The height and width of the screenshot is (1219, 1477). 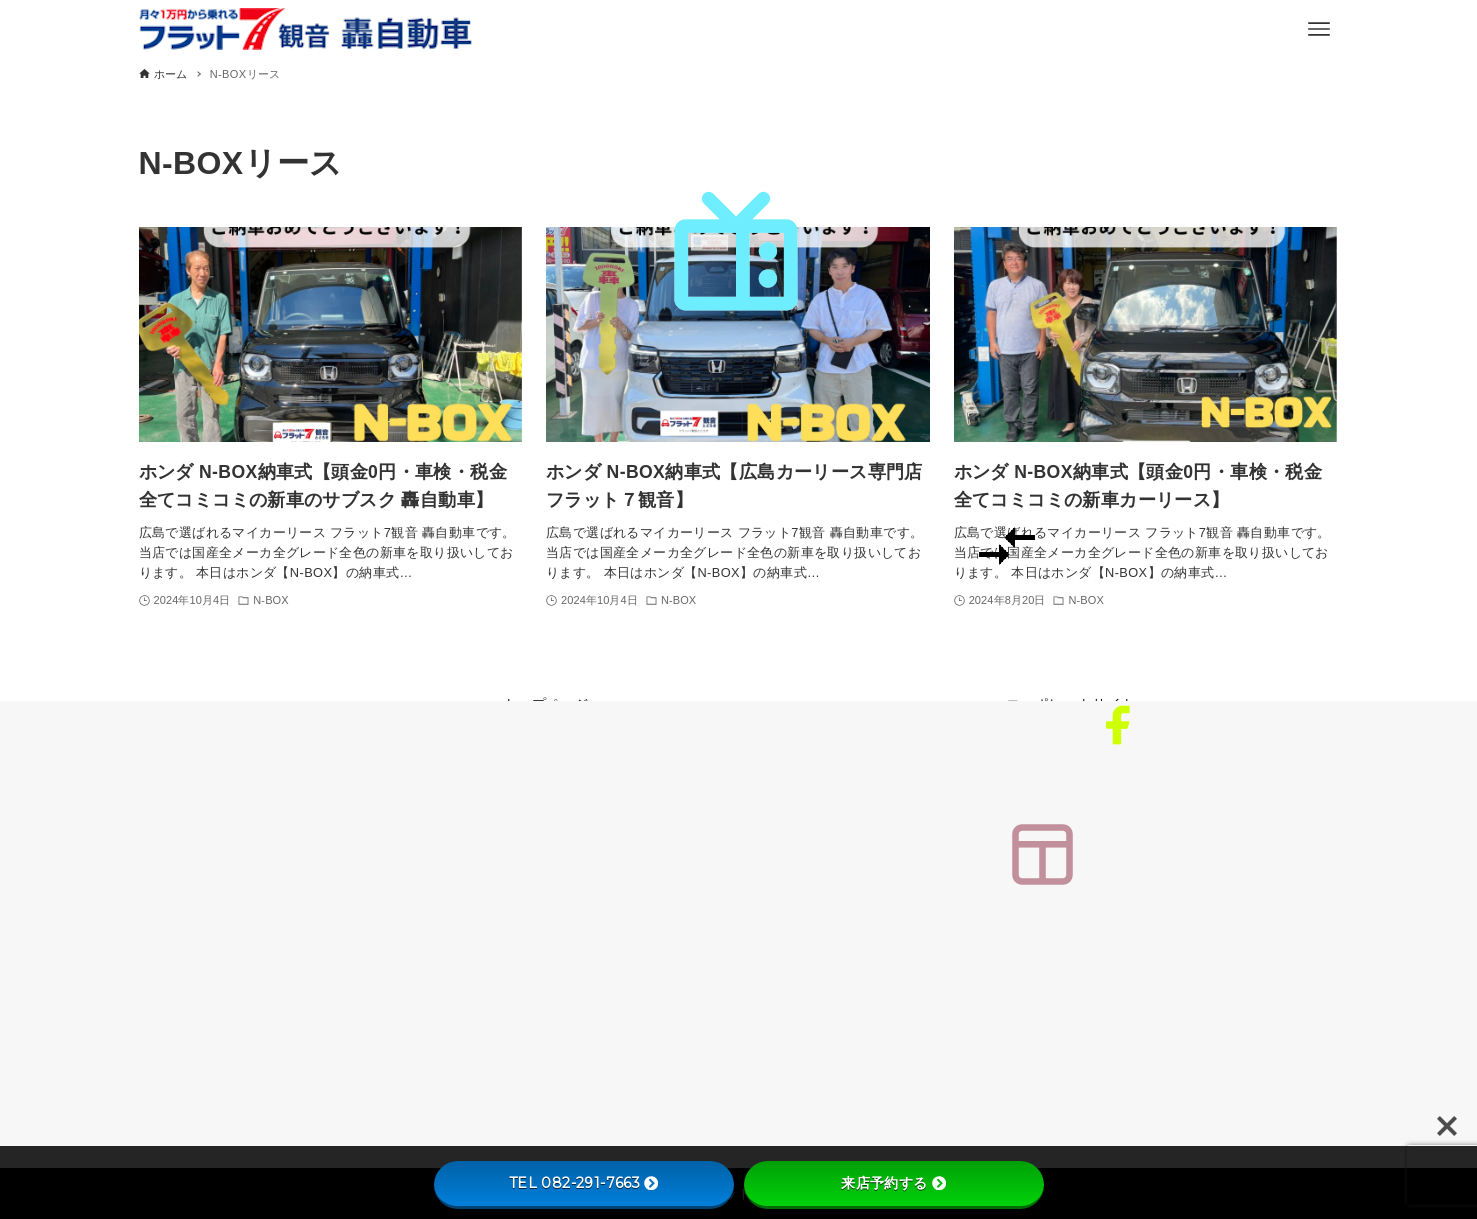 What do you see at coordinates (1119, 725) in the screenshot?
I see `open Facebook app` at bounding box center [1119, 725].